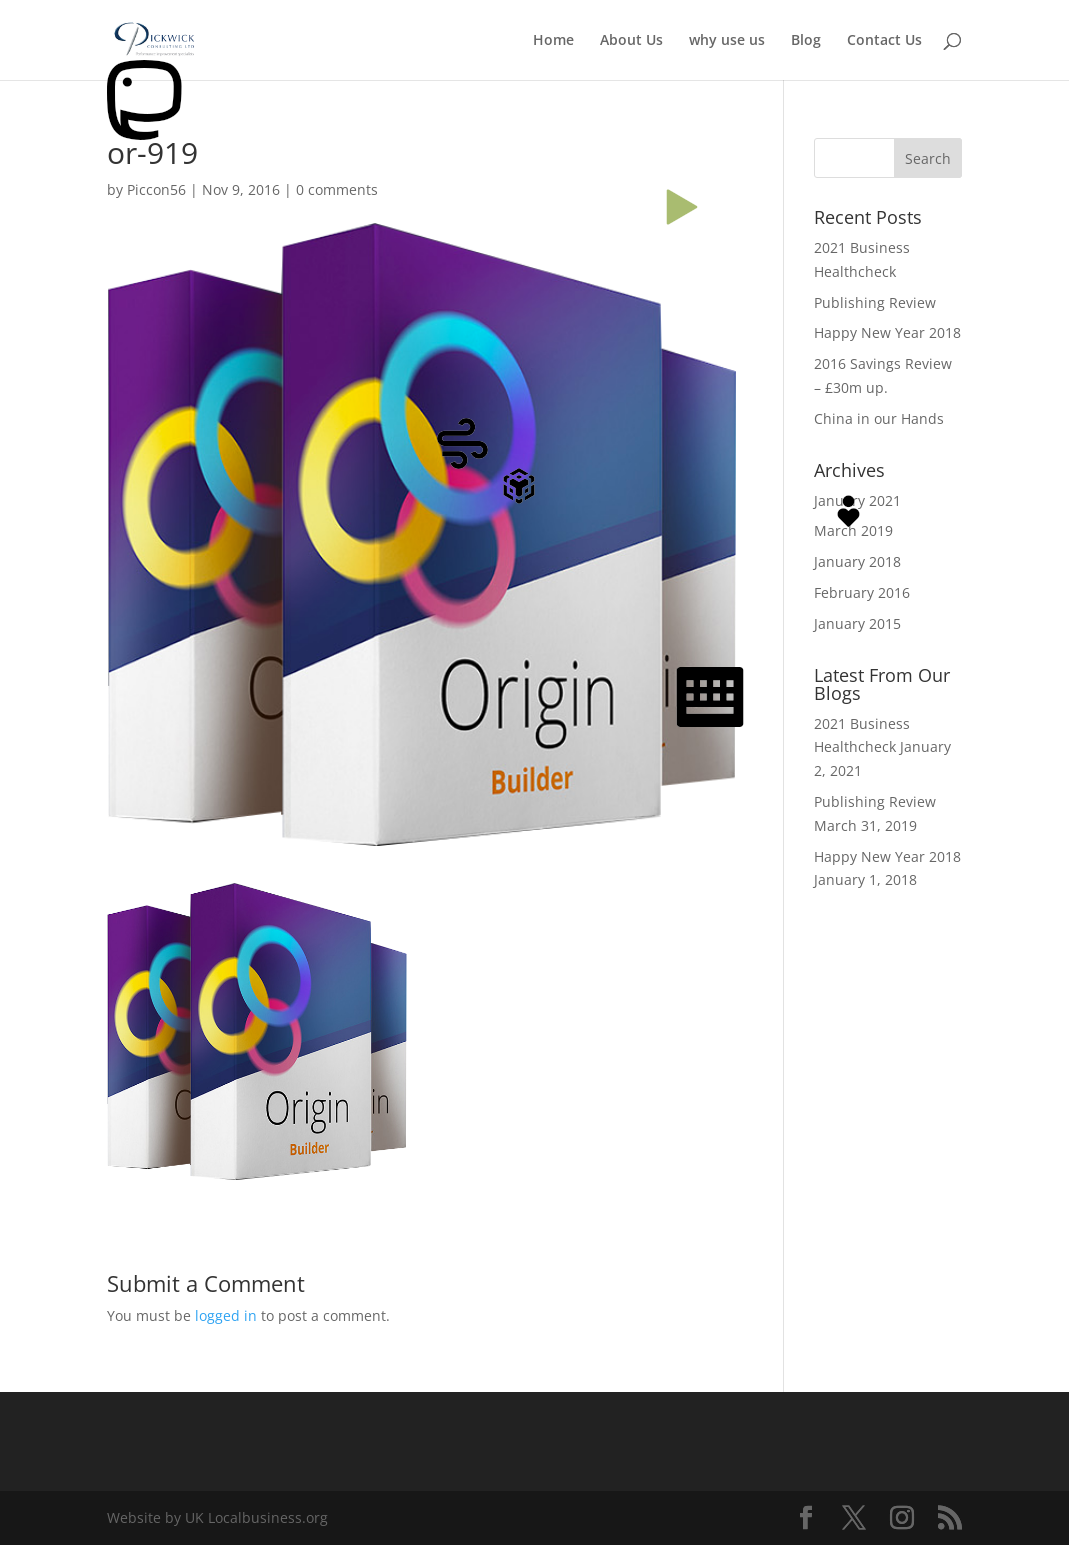 This screenshot has width=1069, height=1545. What do you see at coordinates (462, 443) in the screenshot?
I see `indicates windy weather conditions` at bounding box center [462, 443].